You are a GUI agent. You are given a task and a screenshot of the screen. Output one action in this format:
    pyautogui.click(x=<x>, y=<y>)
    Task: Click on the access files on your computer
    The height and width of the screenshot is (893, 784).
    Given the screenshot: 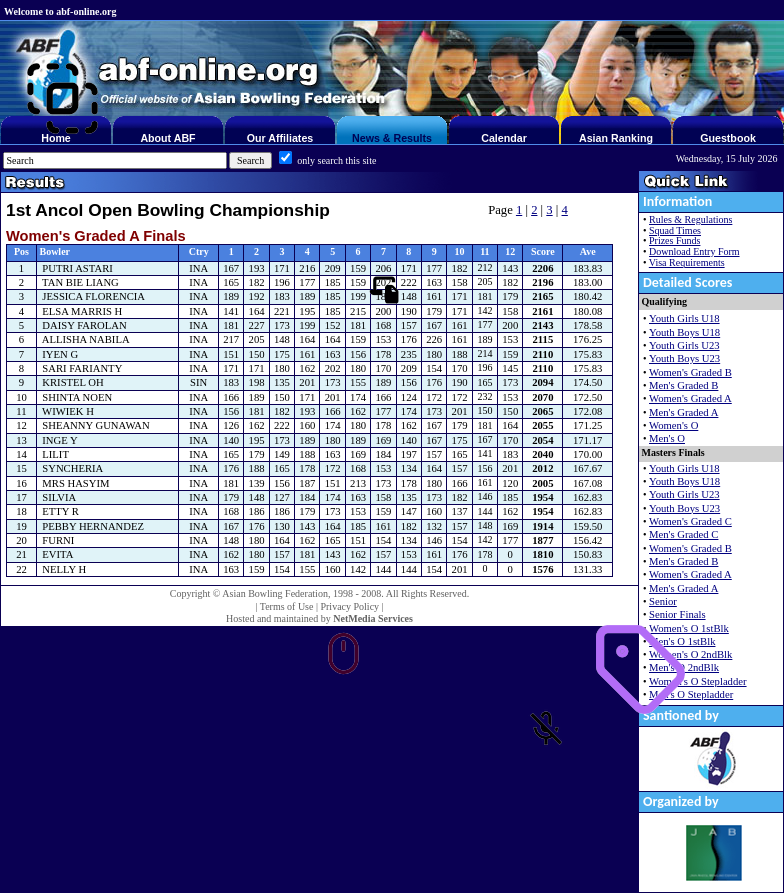 What is the action you would take?
    pyautogui.click(x=385, y=290)
    